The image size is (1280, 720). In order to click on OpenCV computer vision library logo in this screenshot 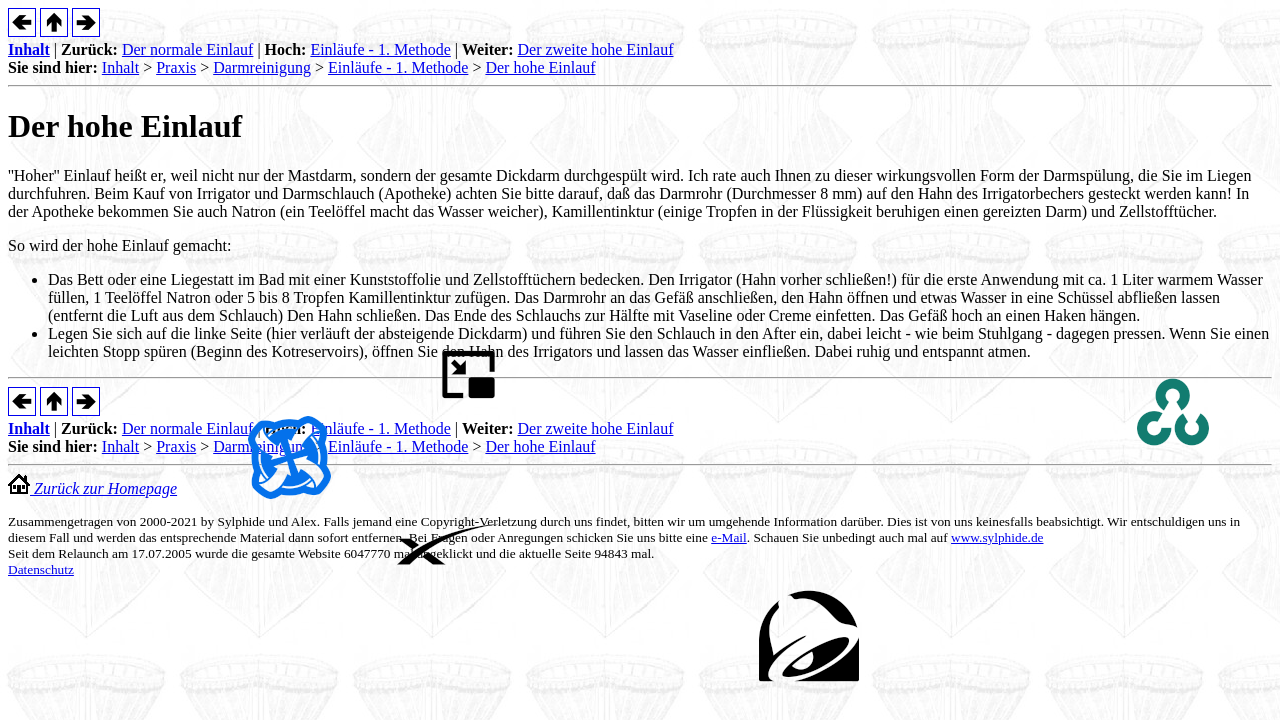, I will do `click(1173, 412)`.